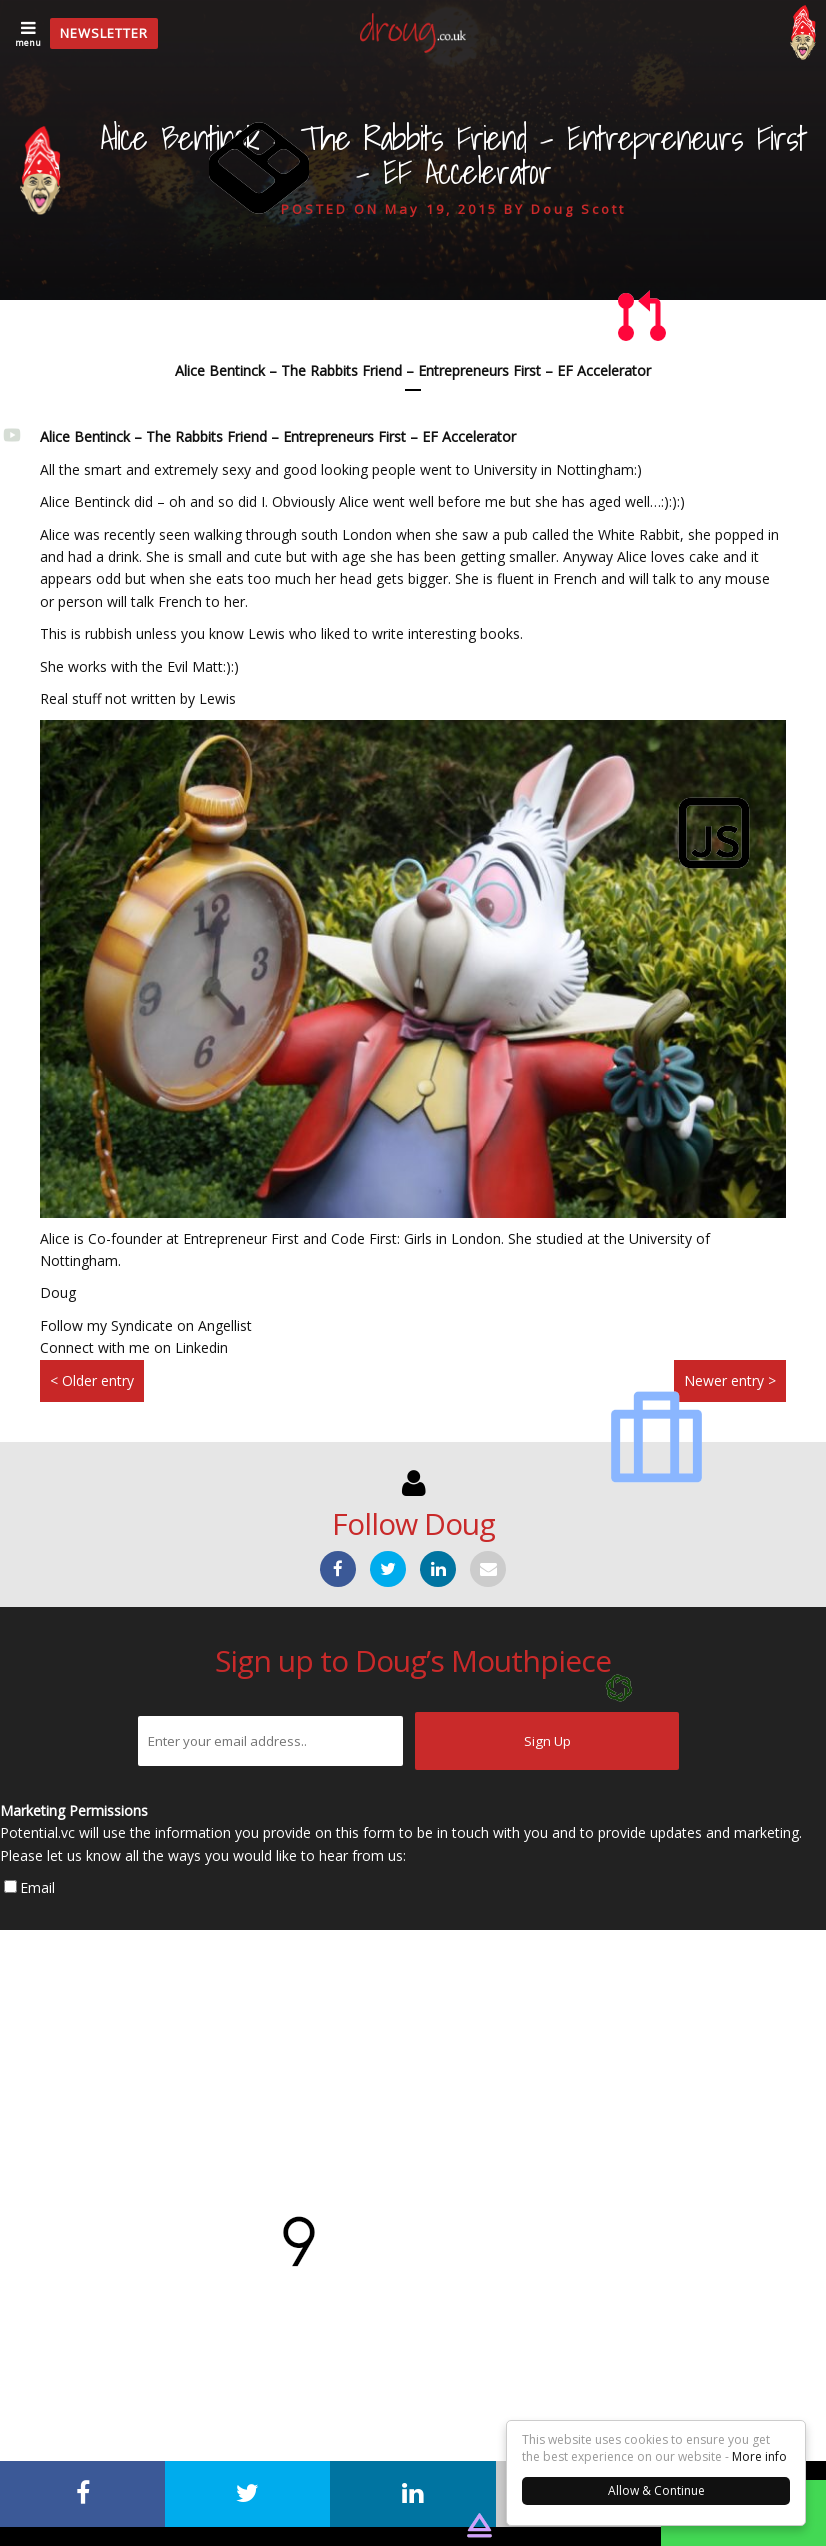 This screenshot has height=2546, width=826. What do you see at coordinates (619, 1688) in the screenshot?
I see `OpenAI logo` at bounding box center [619, 1688].